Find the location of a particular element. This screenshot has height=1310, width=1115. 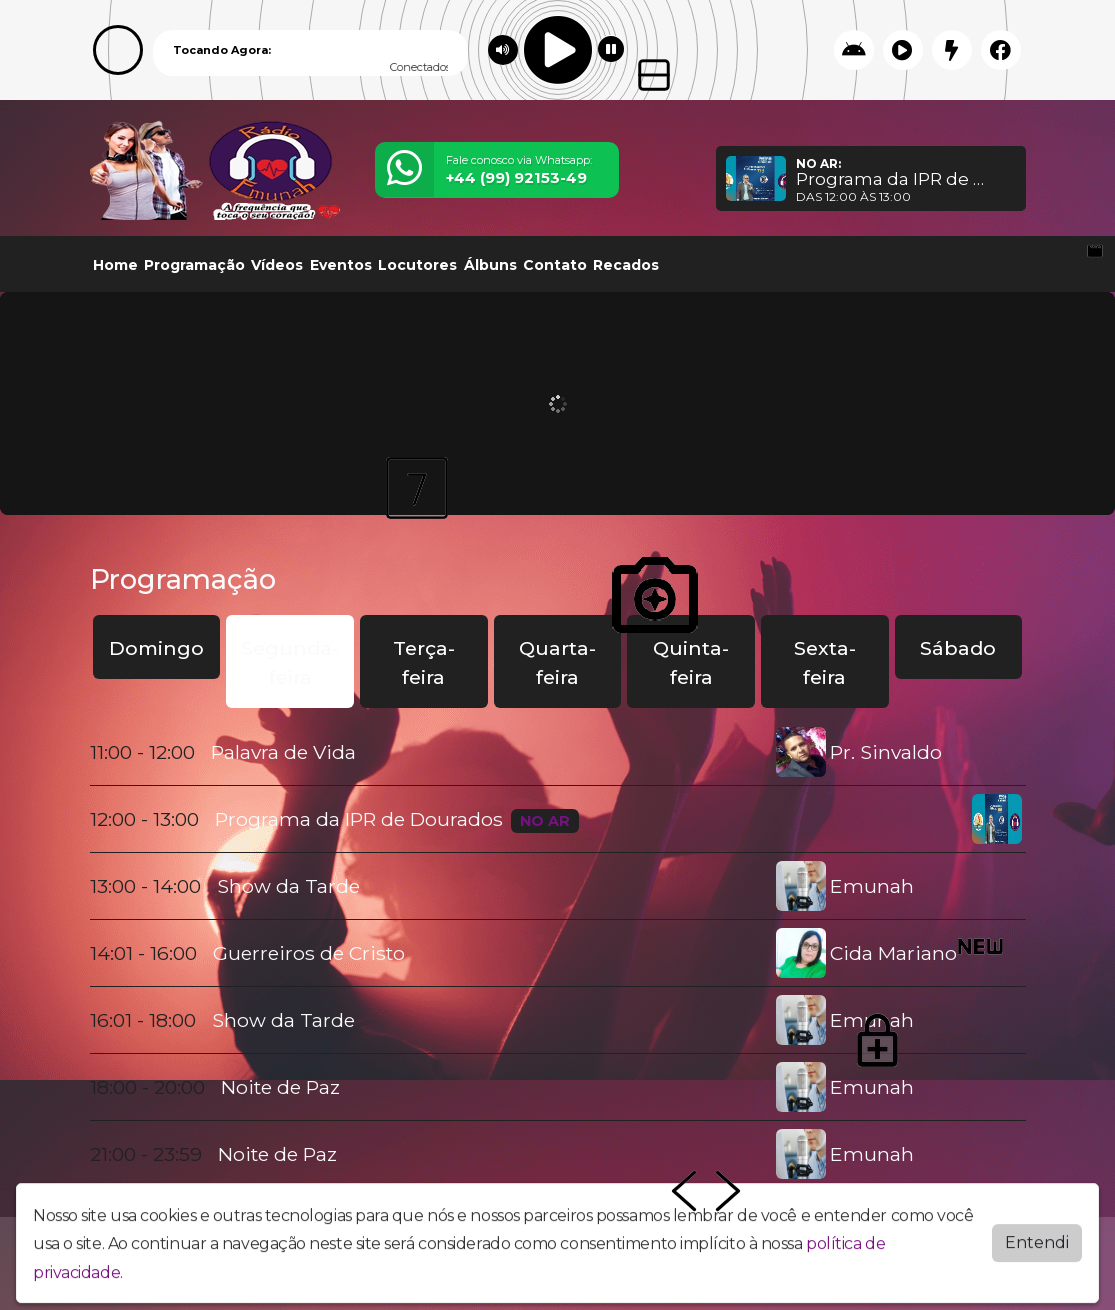

select or input the number seven is located at coordinates (417, 488).